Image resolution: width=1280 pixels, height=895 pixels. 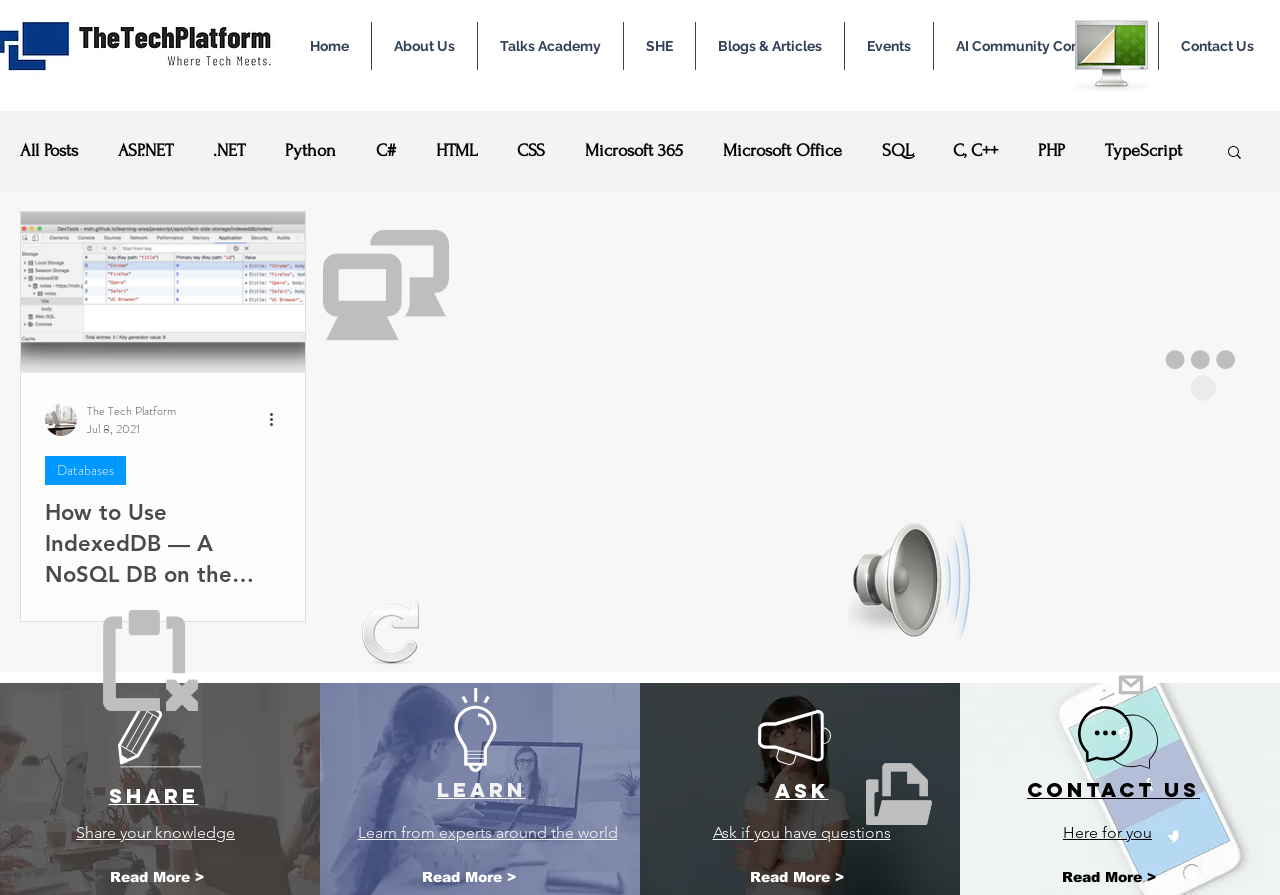 I want to click on access network preferences and settings, so click(x=386, y=285).